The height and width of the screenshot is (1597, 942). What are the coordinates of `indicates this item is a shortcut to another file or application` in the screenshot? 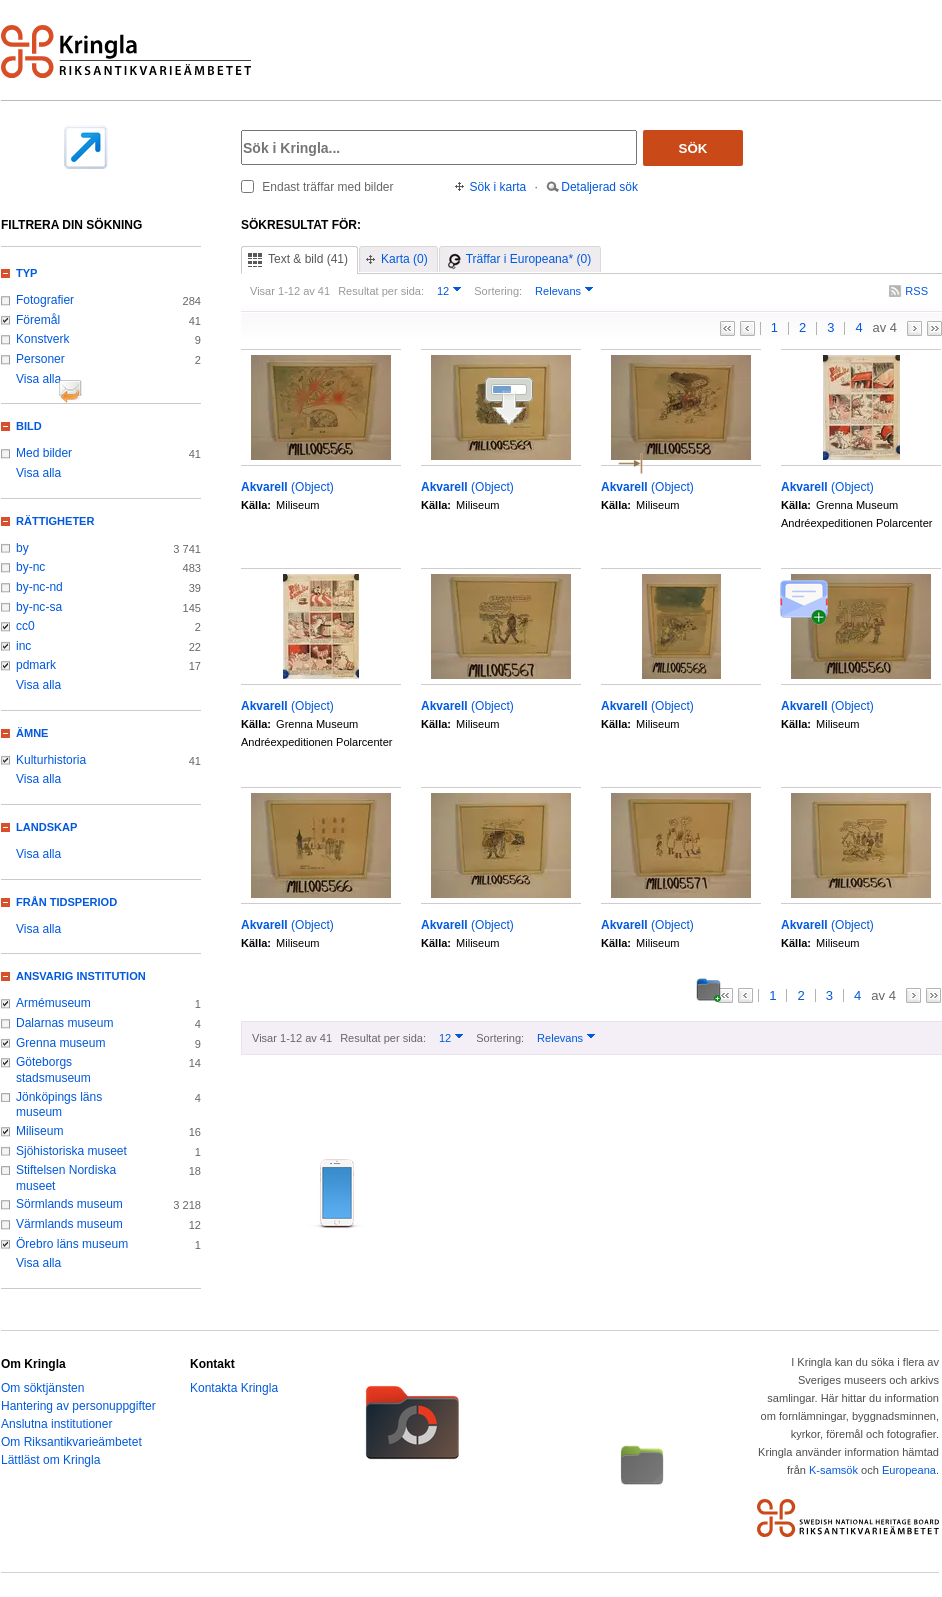 It's located at (119, 113).